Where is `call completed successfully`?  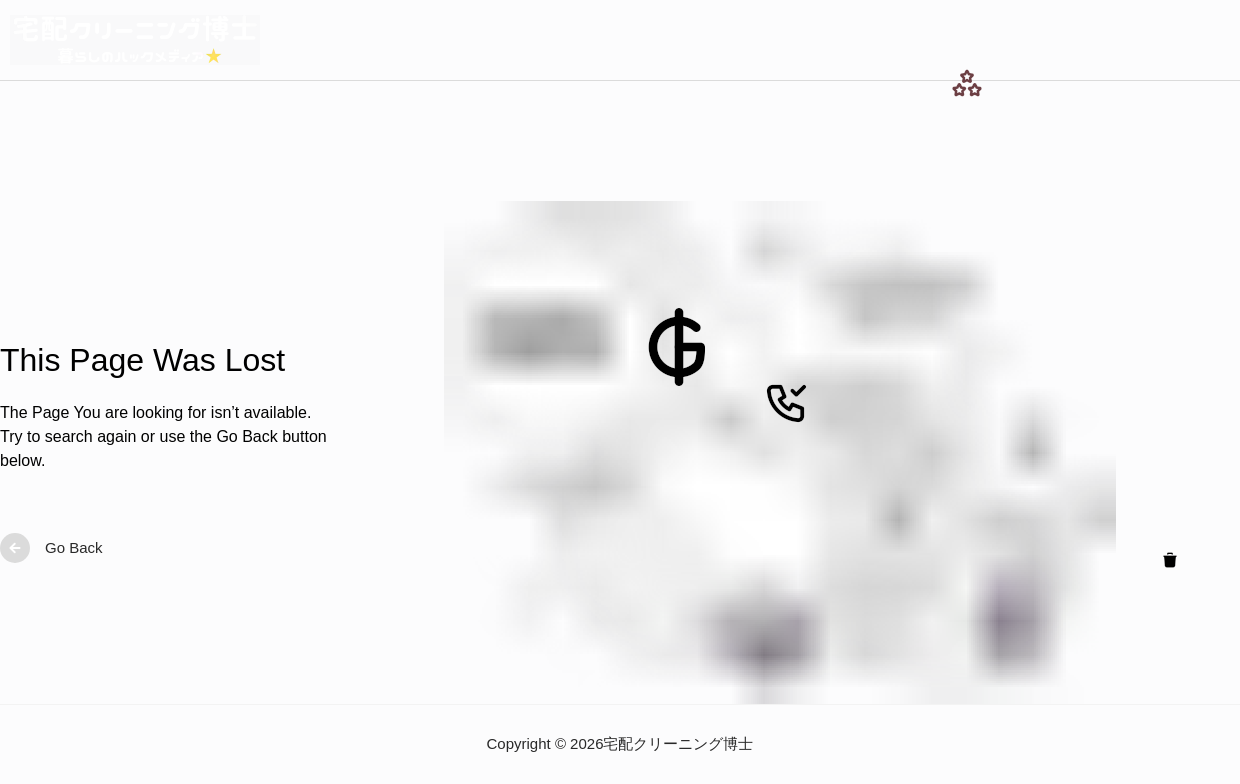 call completed successfully is located at coordinates (786, 402).